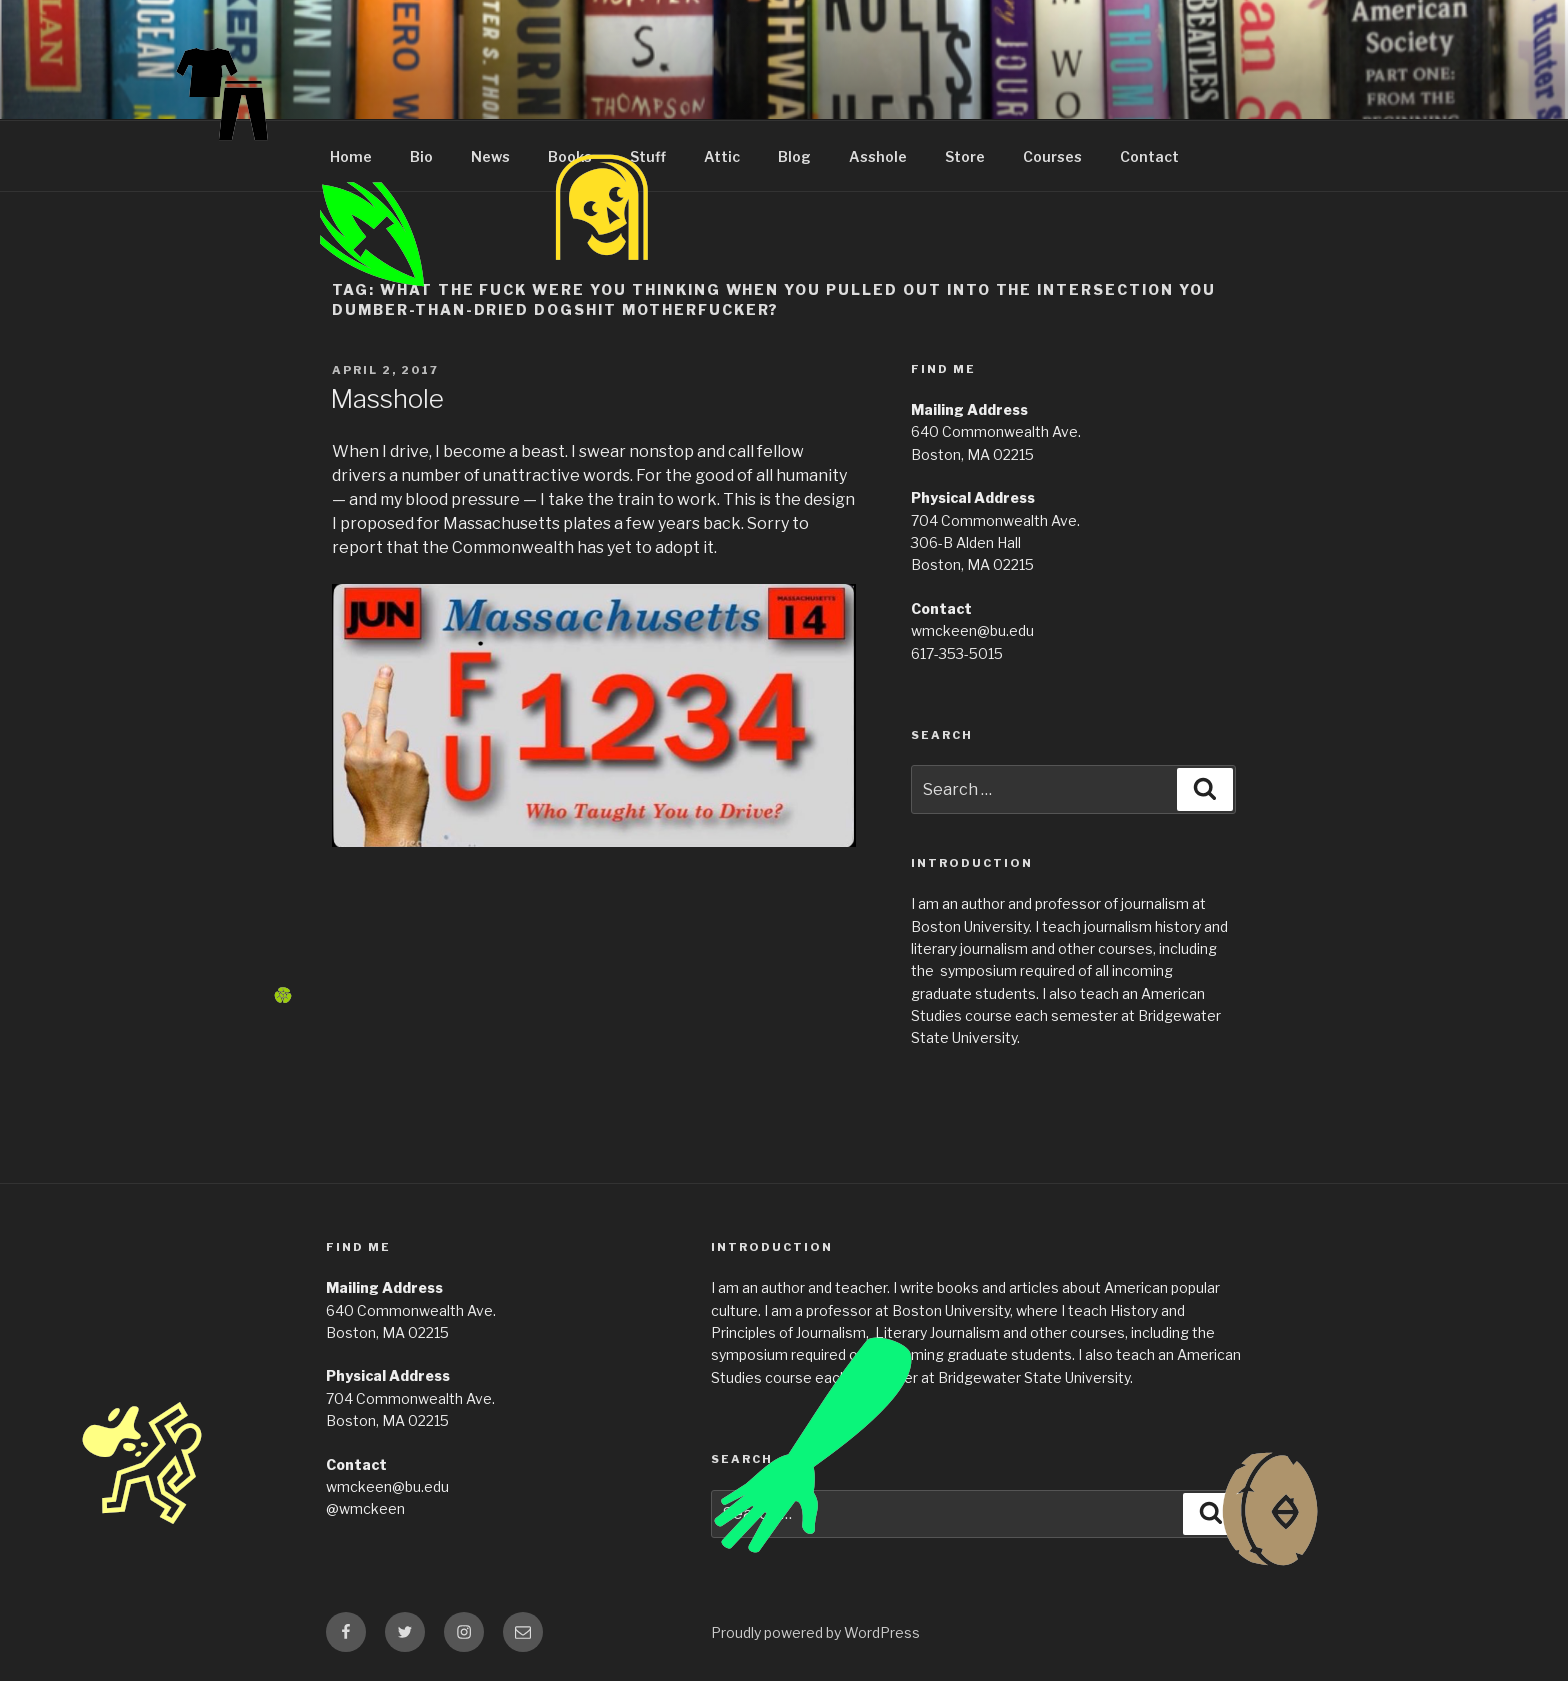  Describe the element at coordinates (1270, 1509) in the screenshot. I see `ancient or prehistoric game element` at that location.